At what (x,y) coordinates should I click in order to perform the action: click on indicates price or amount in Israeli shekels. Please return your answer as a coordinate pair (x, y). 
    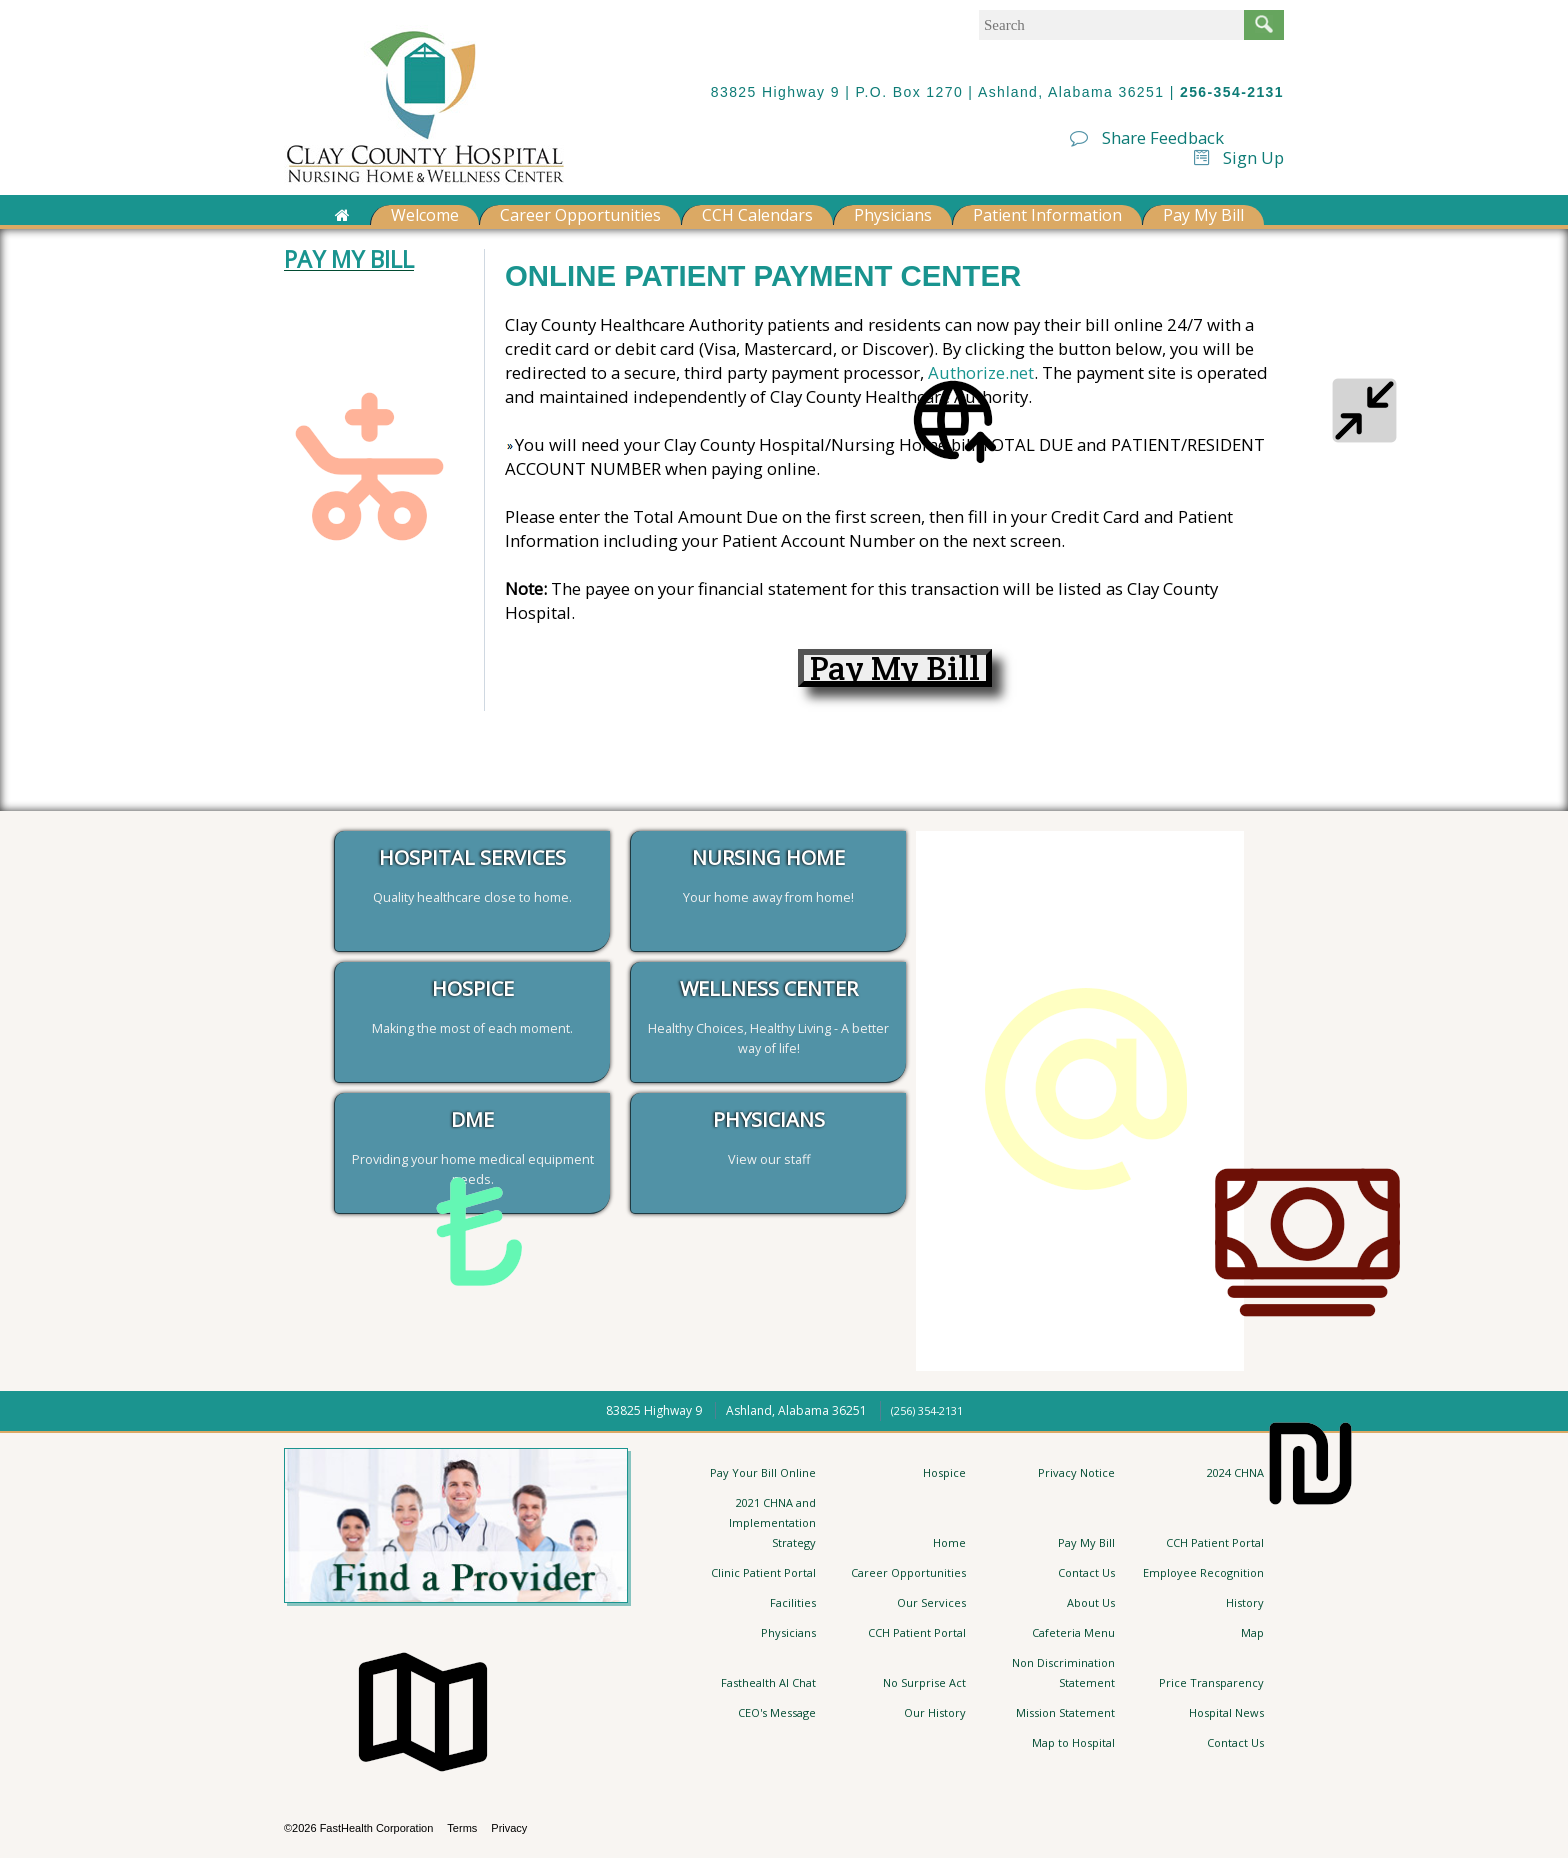
    Looking at the image, I should click on (1310, 1463).